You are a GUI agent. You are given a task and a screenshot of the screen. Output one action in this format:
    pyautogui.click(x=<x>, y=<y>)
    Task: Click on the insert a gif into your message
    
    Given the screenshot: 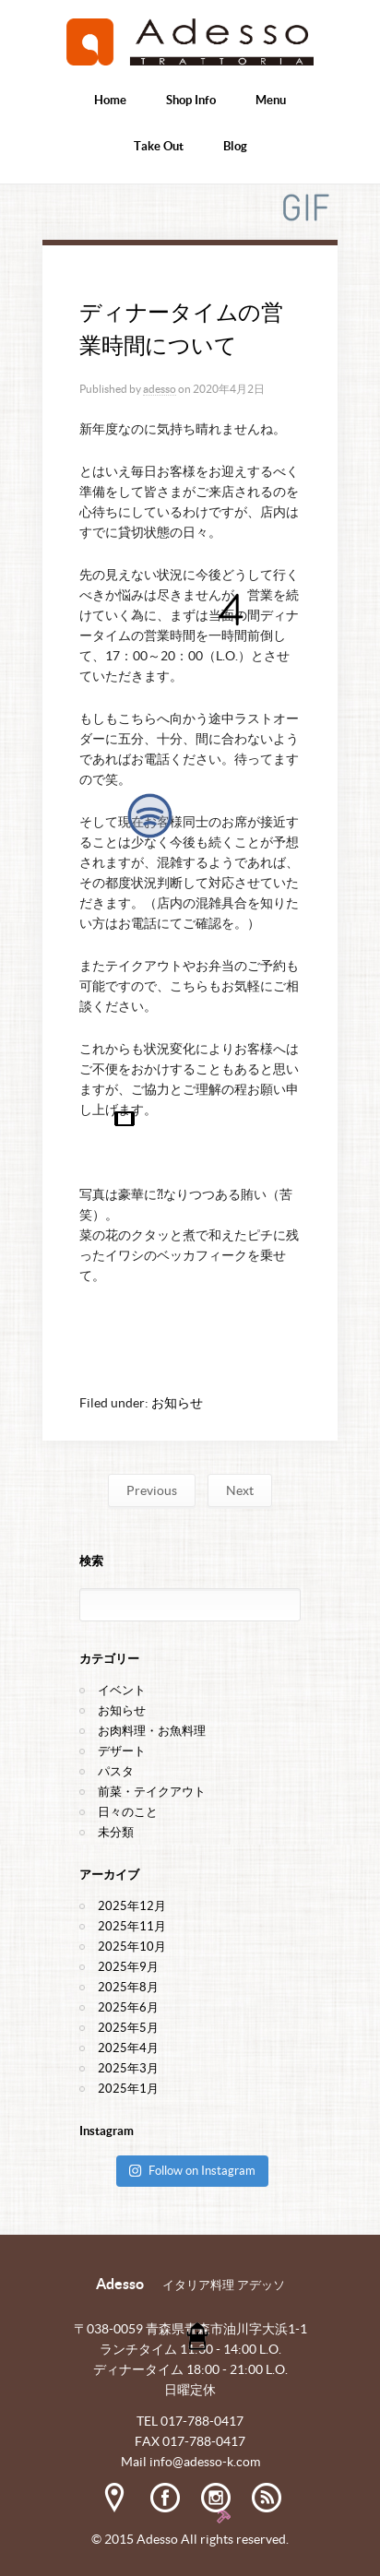 What is the action you would take?
    pyautogui.click(x=305, y=208)
    